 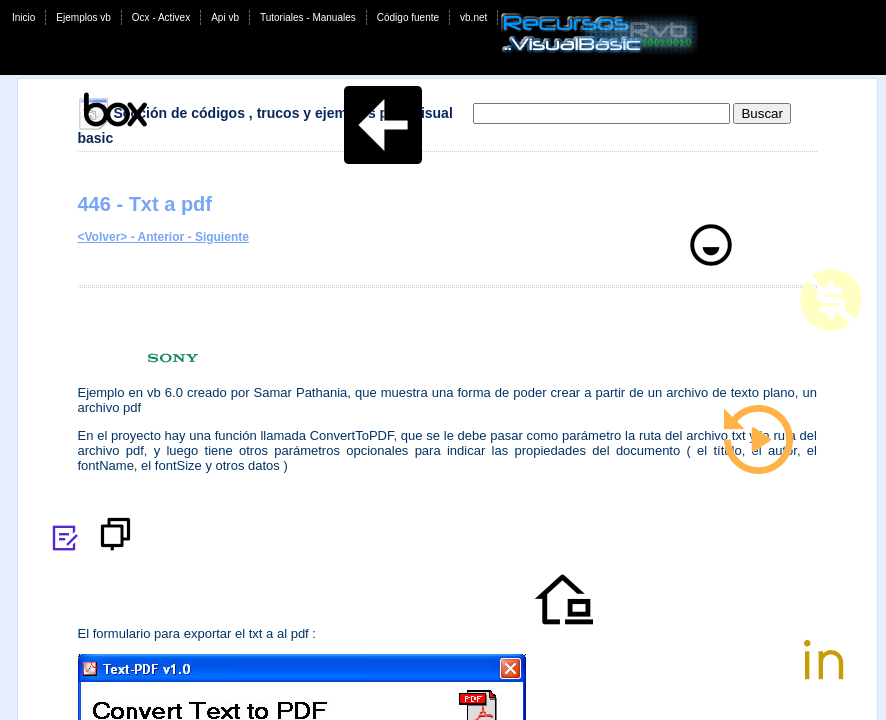 I want to click on go back to the previous screen, so click(x=383, y=125).